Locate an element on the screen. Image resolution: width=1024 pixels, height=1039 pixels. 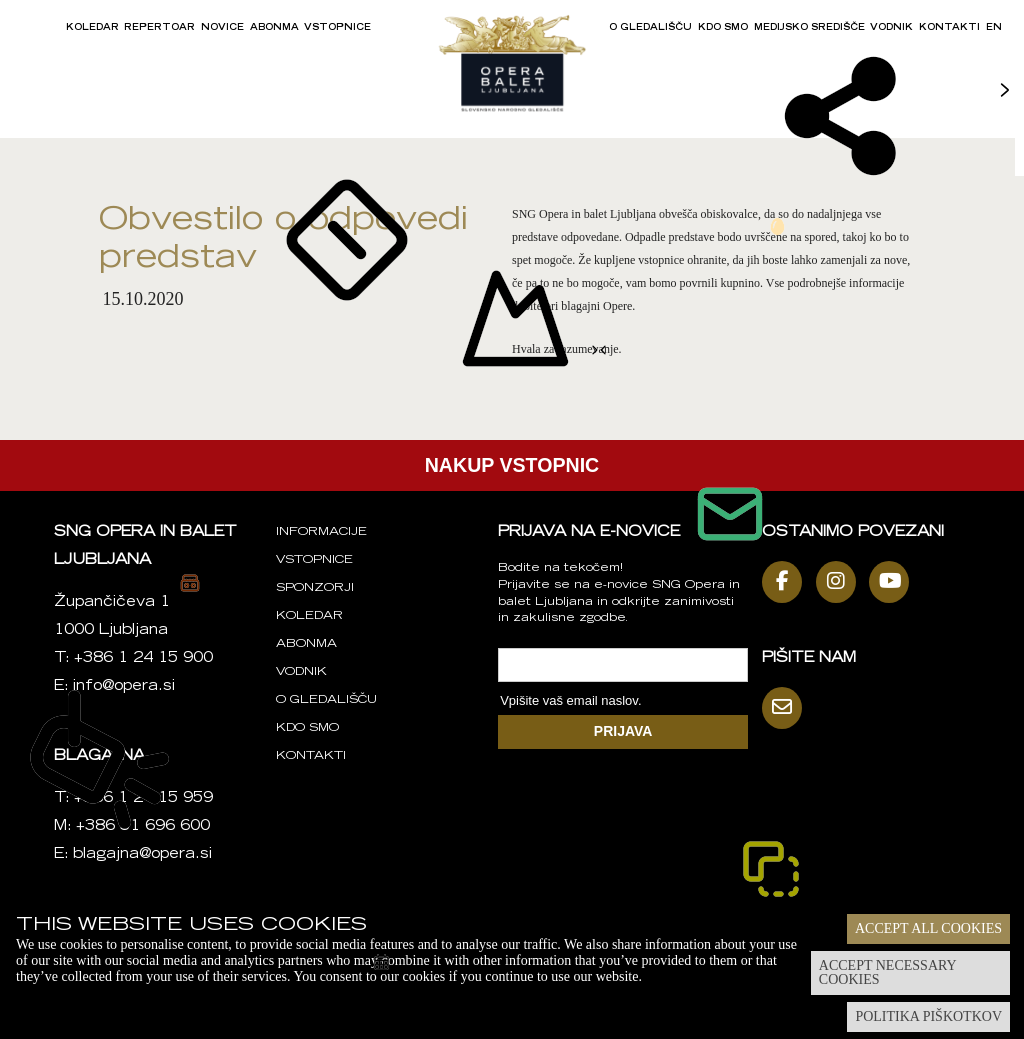
view outdoor or nature-related content is located at coordinates (515, 318).